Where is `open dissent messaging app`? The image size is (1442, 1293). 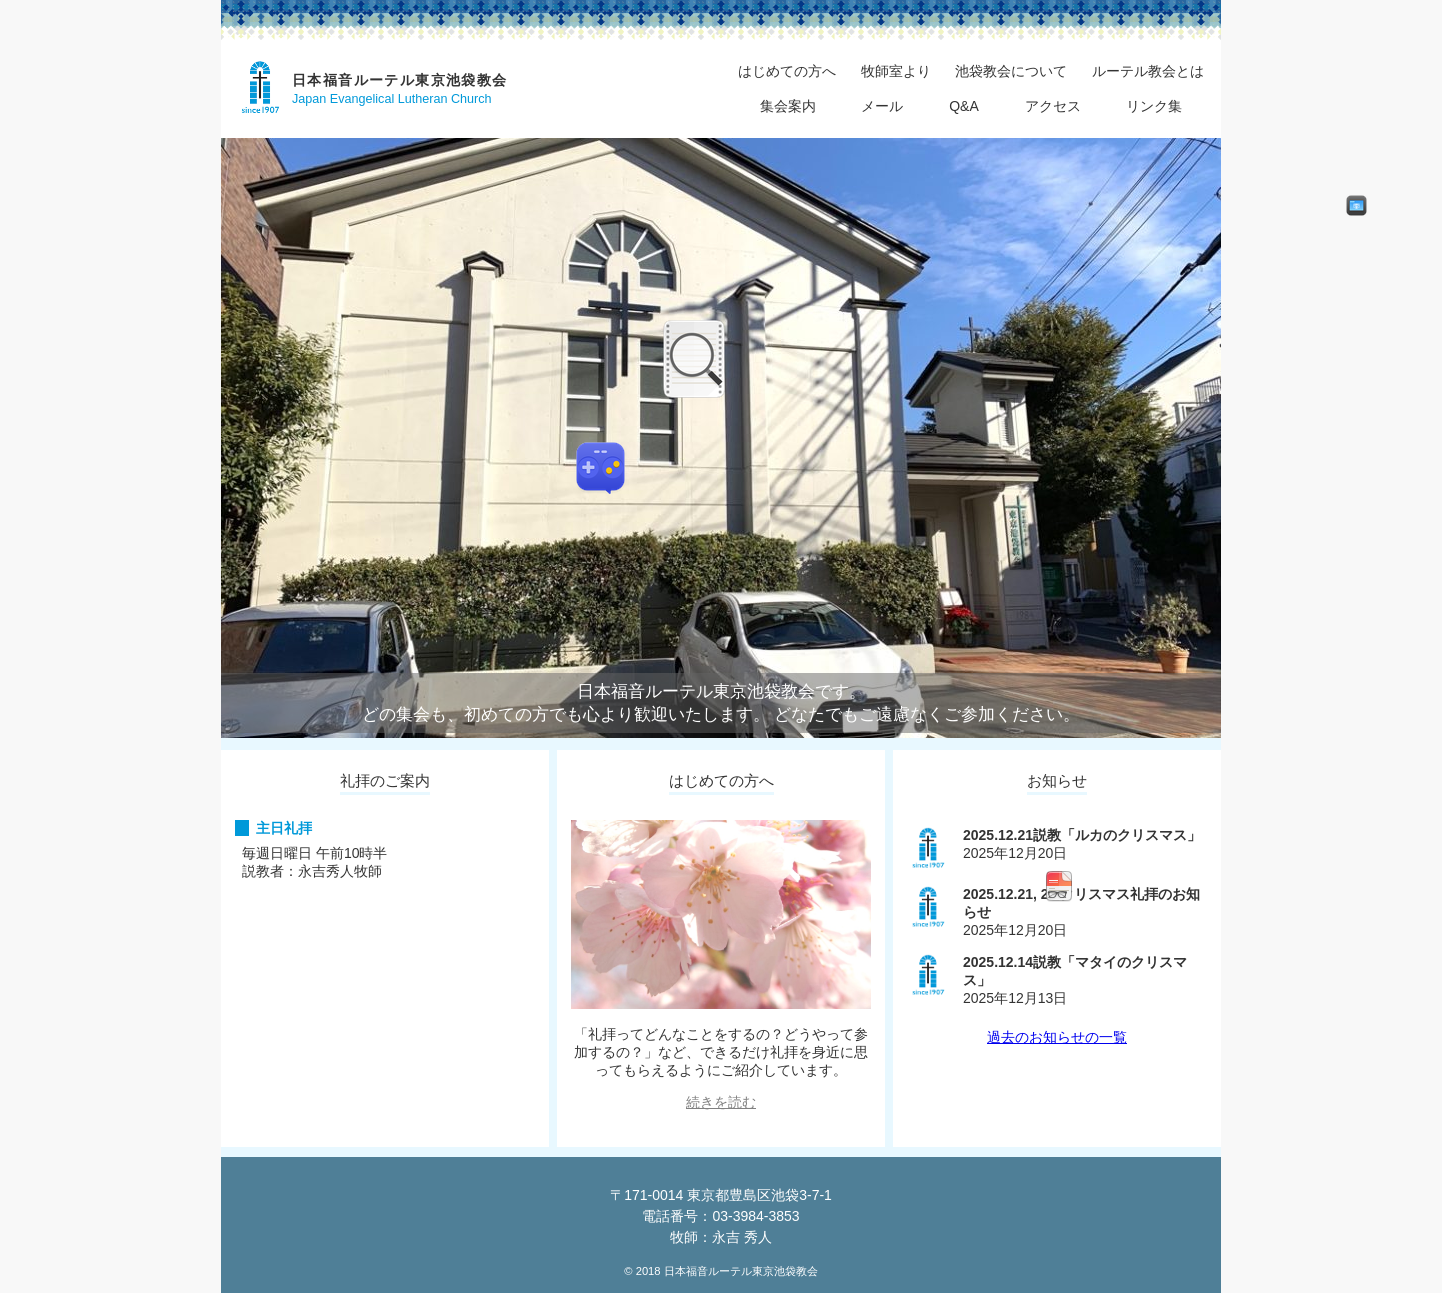 open dissent messaging app is located at coordinates (600, 466).